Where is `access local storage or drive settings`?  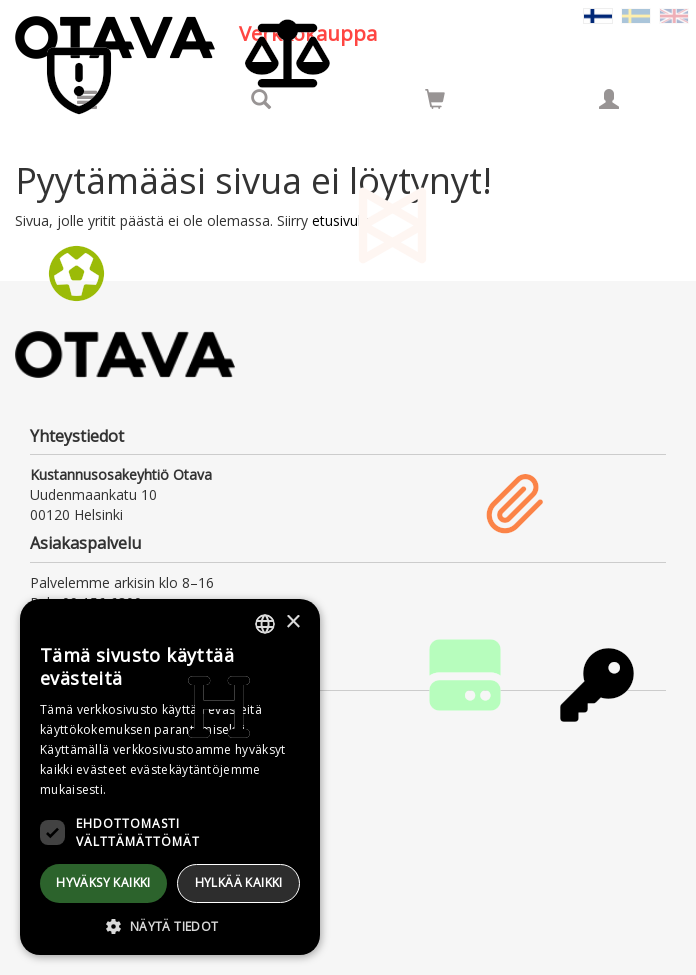 access local storage or drive settings is located at coordinates (465, 675).